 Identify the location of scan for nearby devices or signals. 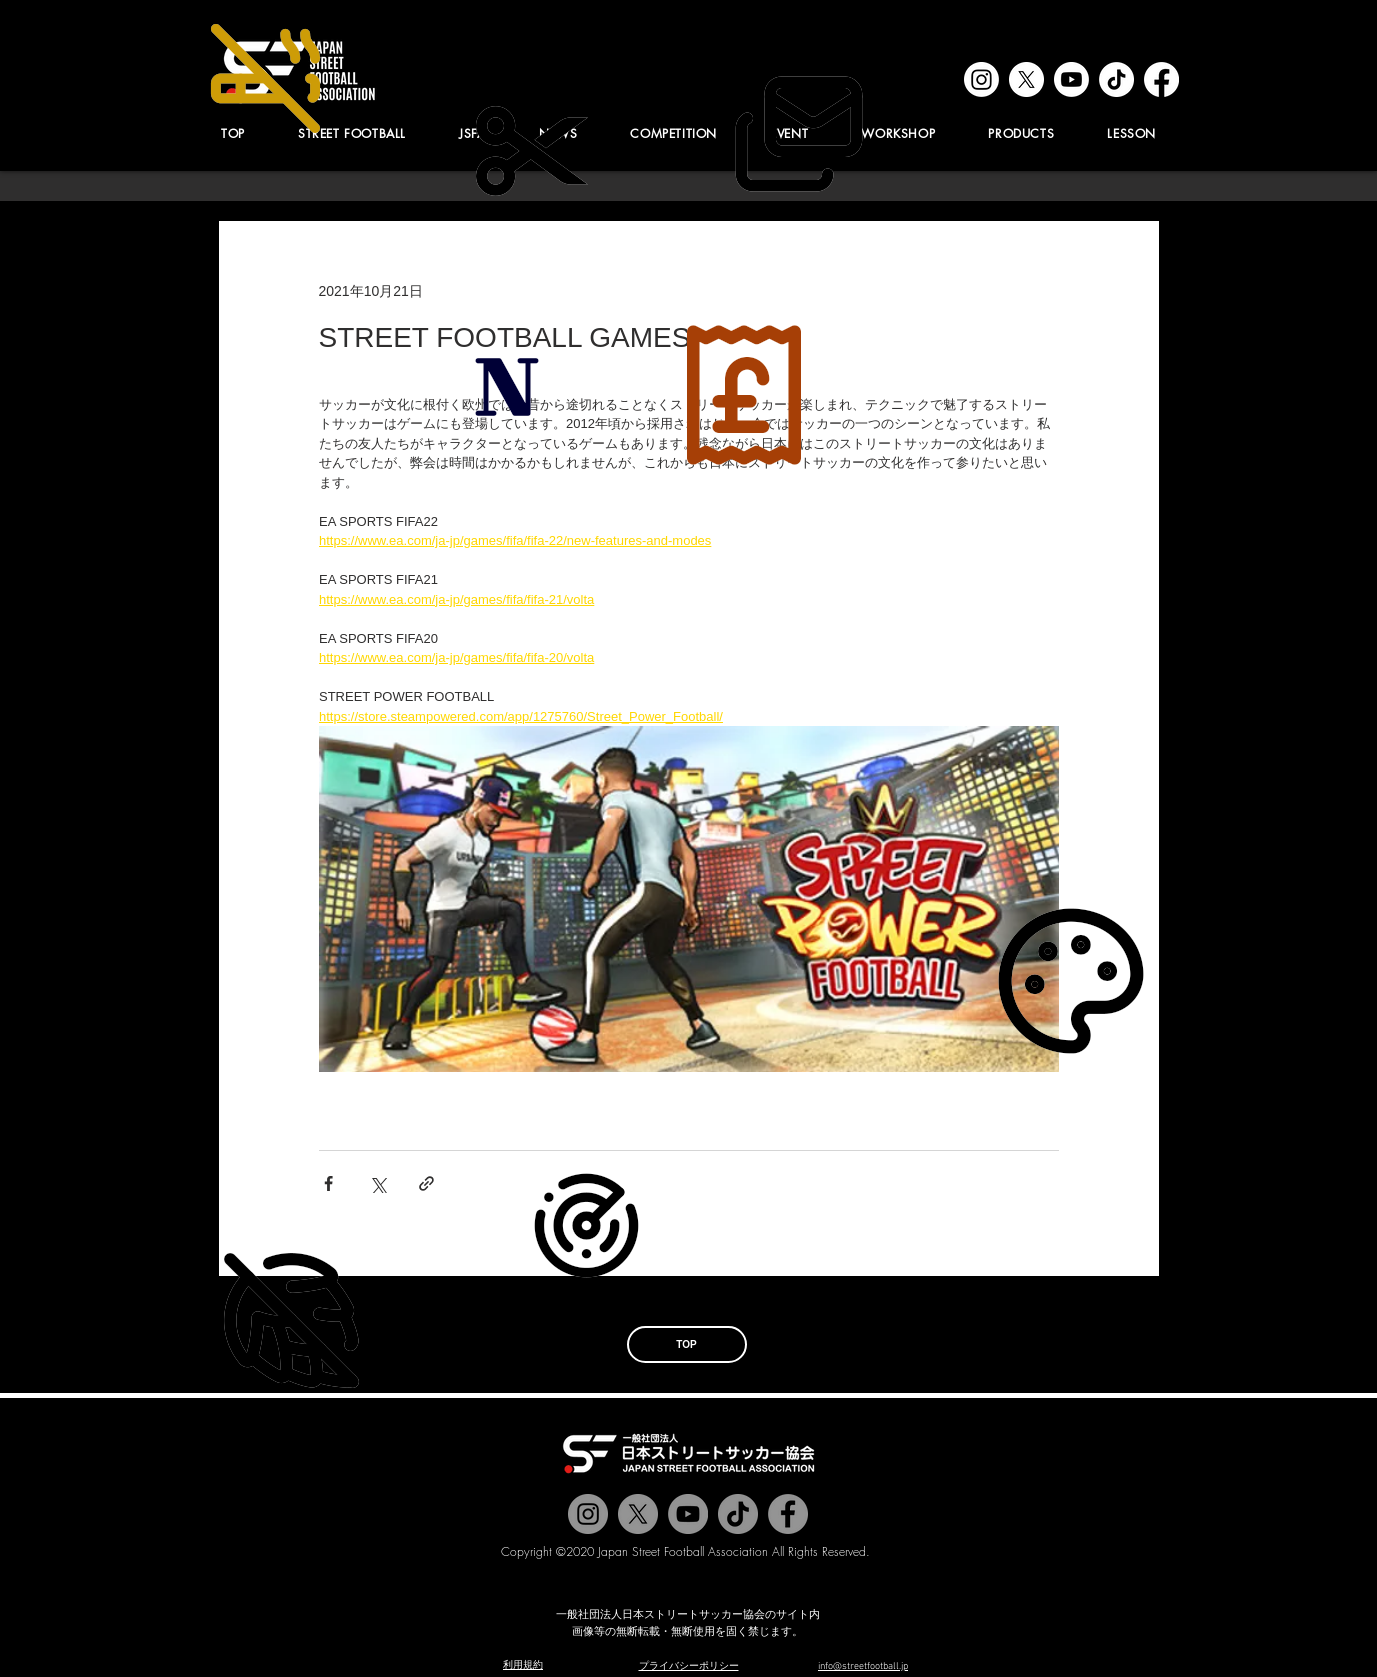
(586, 1225).